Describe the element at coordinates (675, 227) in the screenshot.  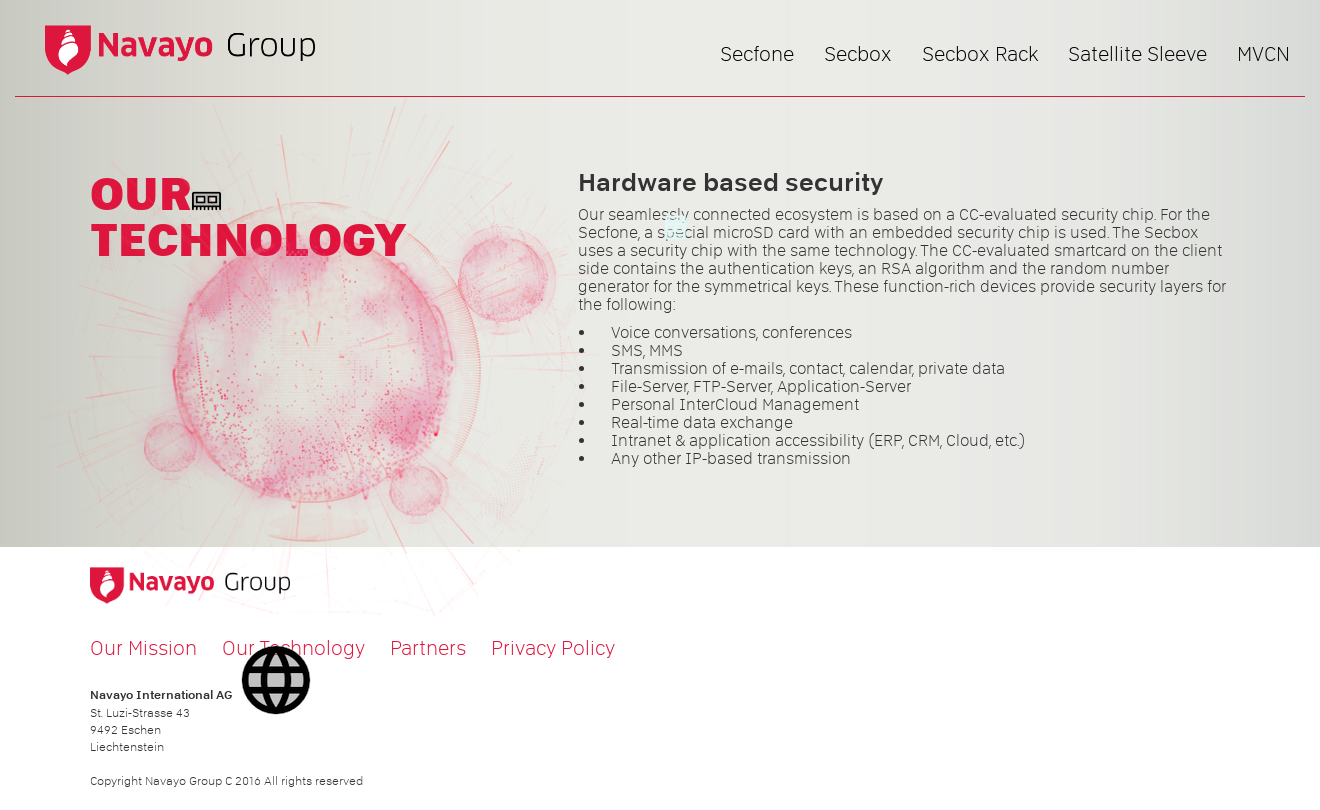
I see `browse furniture or home decor items` at that location.